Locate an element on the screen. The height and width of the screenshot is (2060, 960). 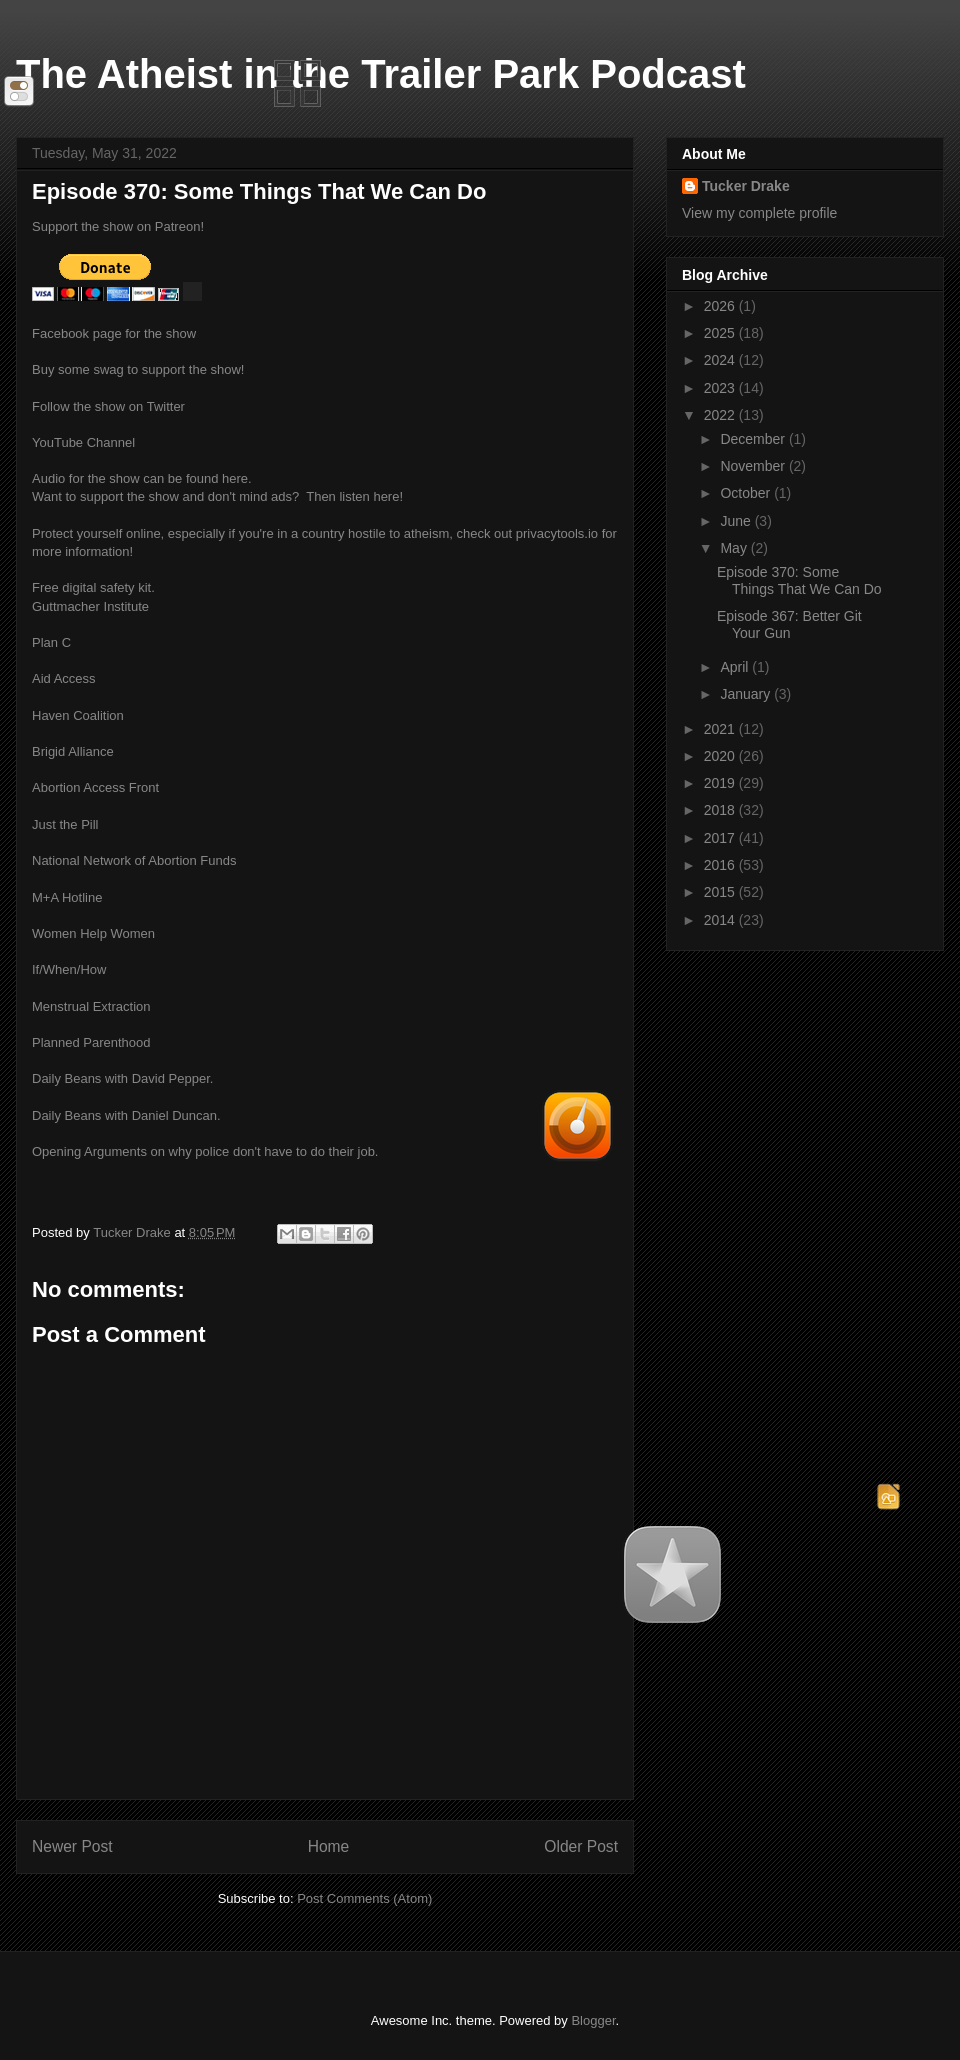
open desktop preferences or settings is located at coordinates (19, 91).